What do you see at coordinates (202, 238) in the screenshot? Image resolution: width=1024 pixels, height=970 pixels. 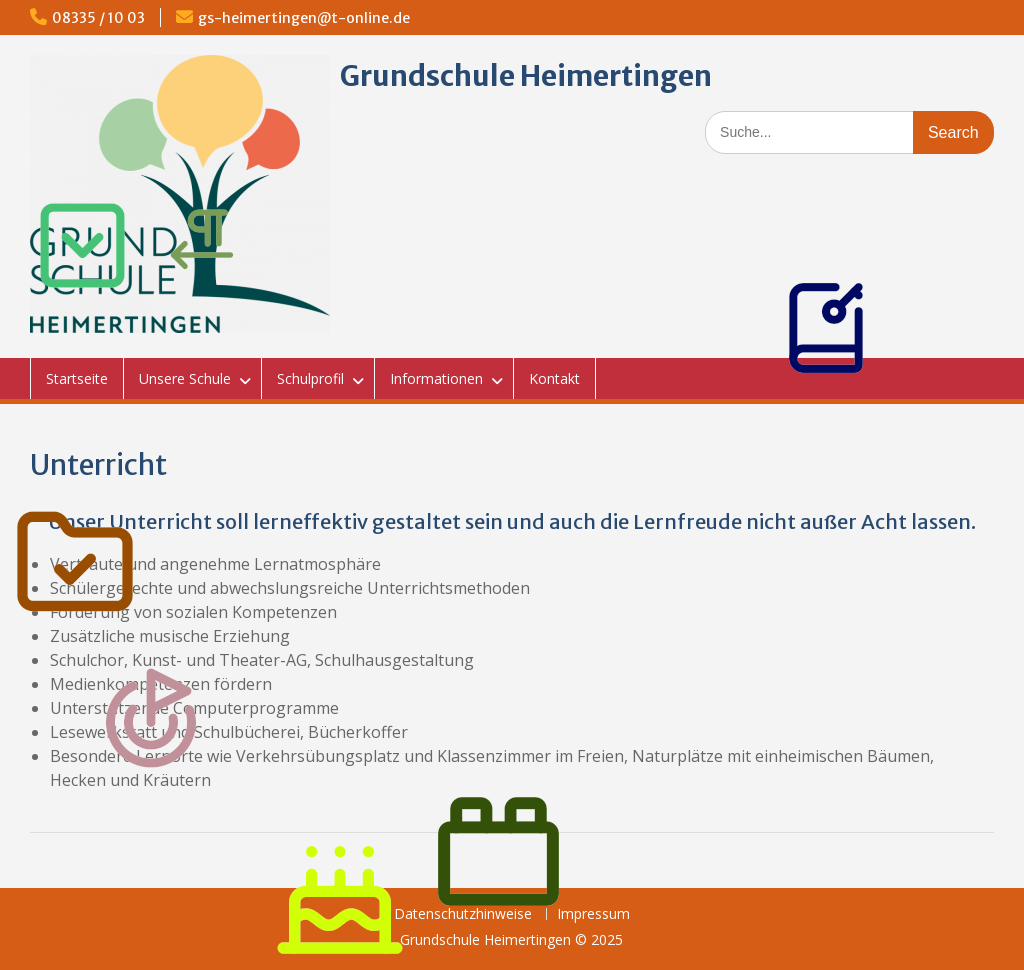 I see `align text to the left` at bounding box center [202, 238].